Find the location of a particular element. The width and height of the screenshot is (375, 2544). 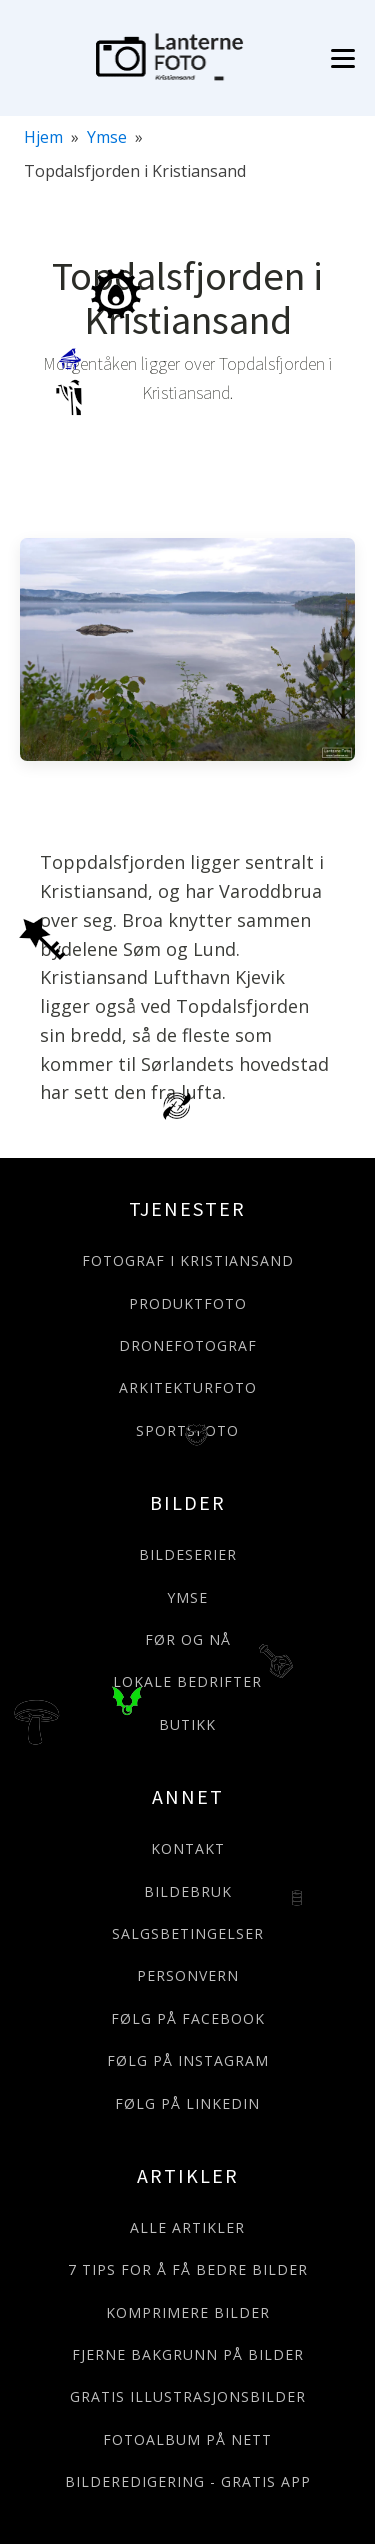

bat-themed game faction or guild emblem is located at coordinates (127, 1701).